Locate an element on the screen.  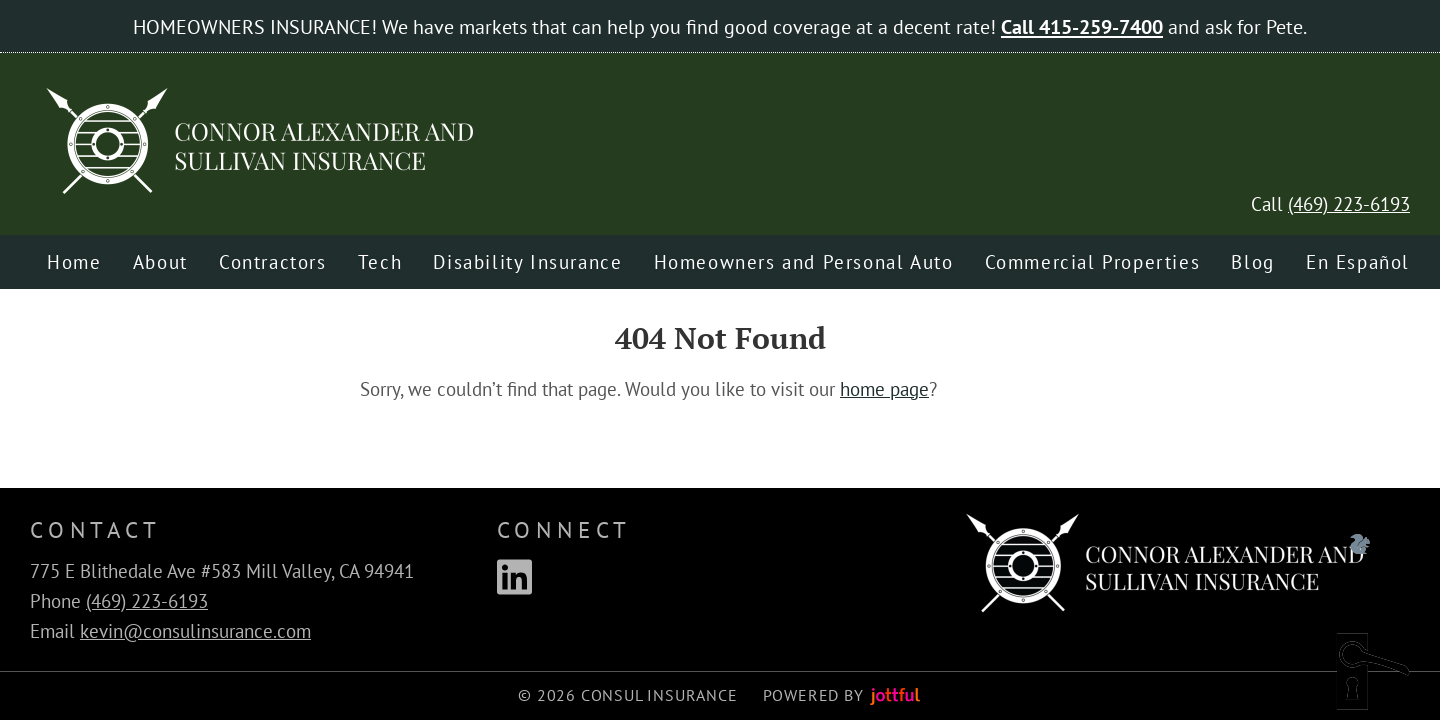
access security or lock settings is located at coordinates (1369, 671).